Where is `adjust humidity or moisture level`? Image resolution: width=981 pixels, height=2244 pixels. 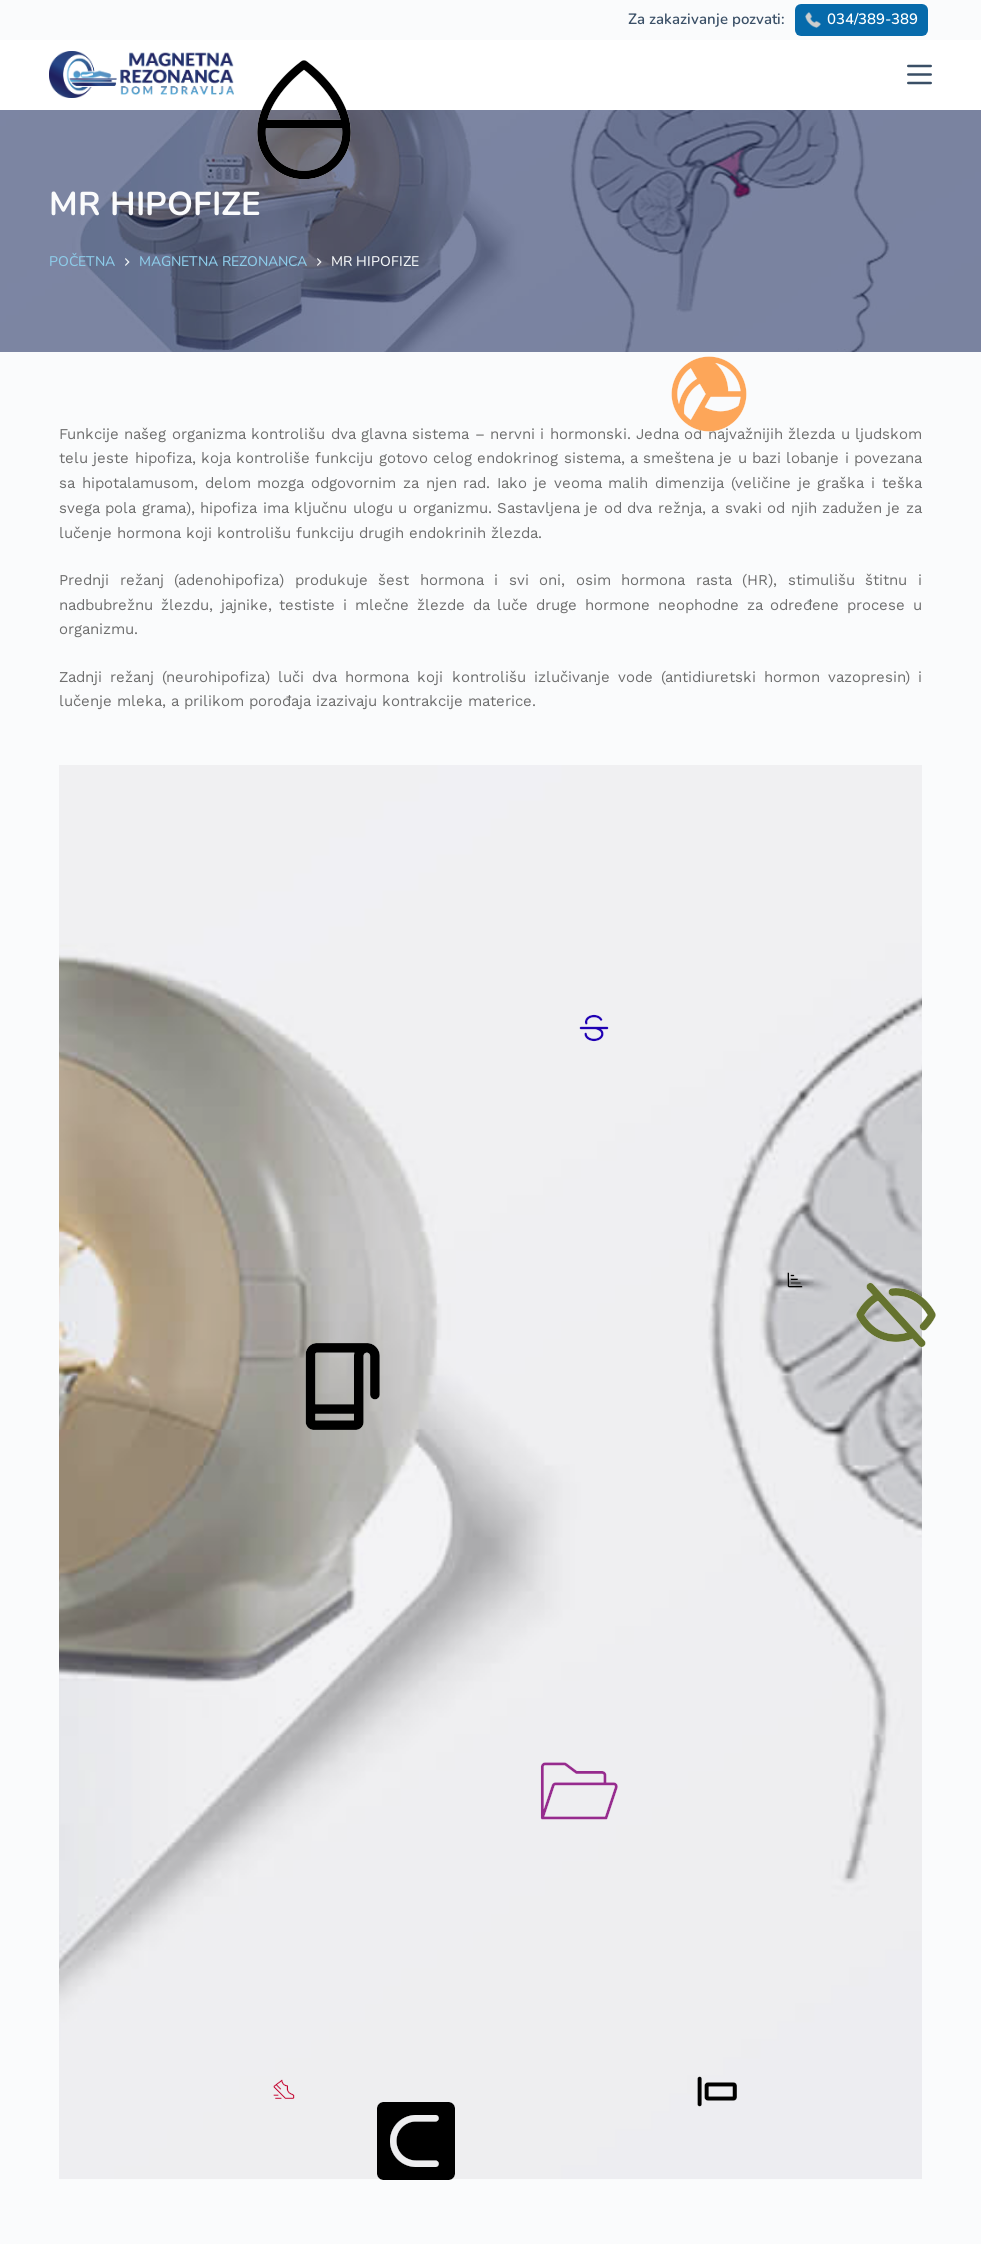 adjust humidity or moisture level is located at coordinates (304, 124).